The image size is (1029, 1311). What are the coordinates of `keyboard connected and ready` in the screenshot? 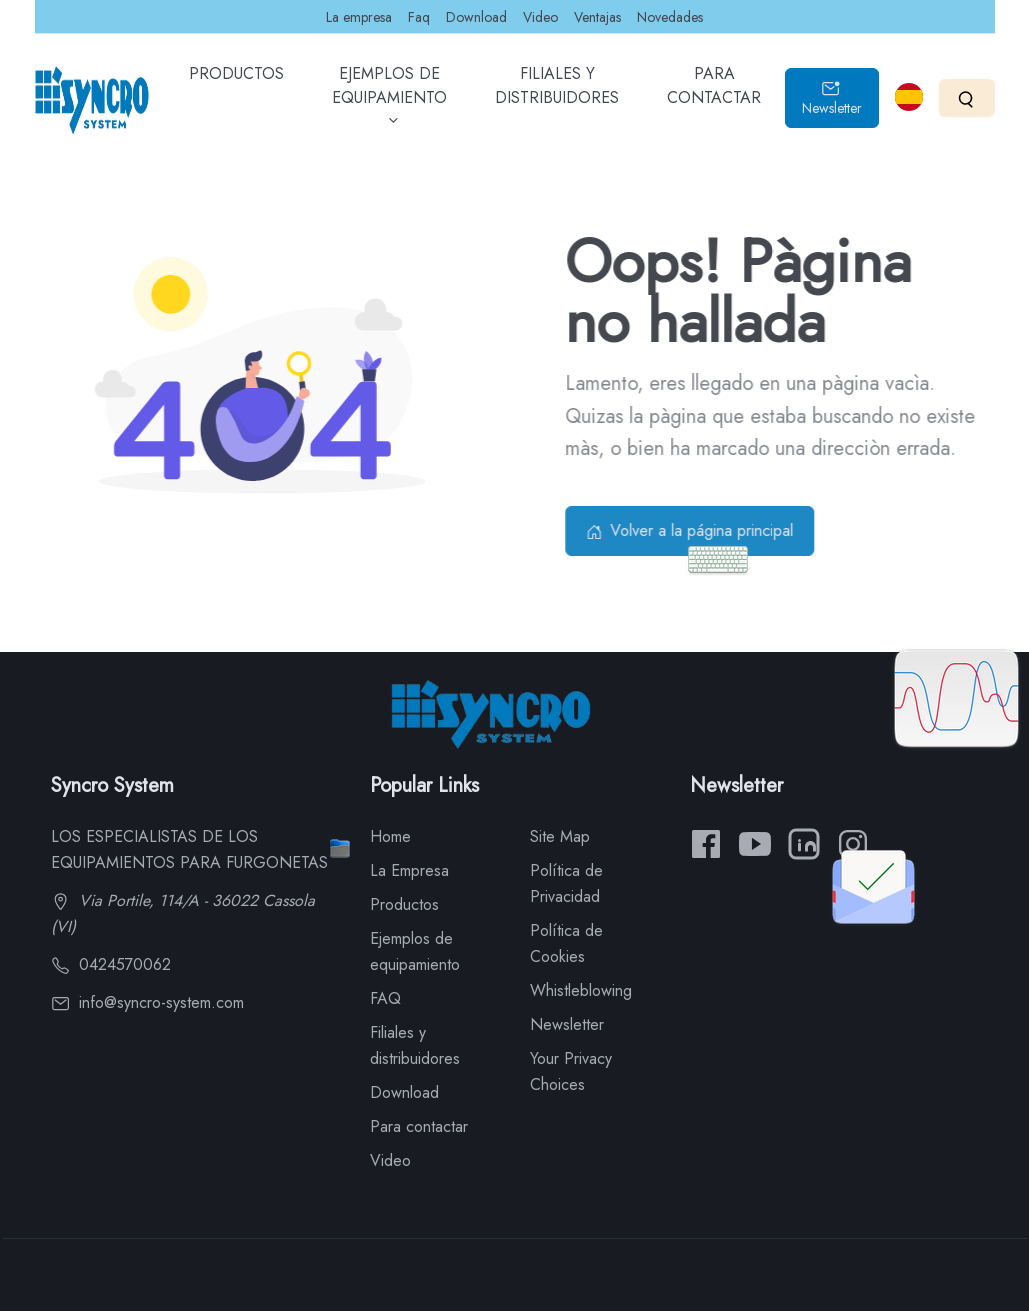 It's located at (718, 560).